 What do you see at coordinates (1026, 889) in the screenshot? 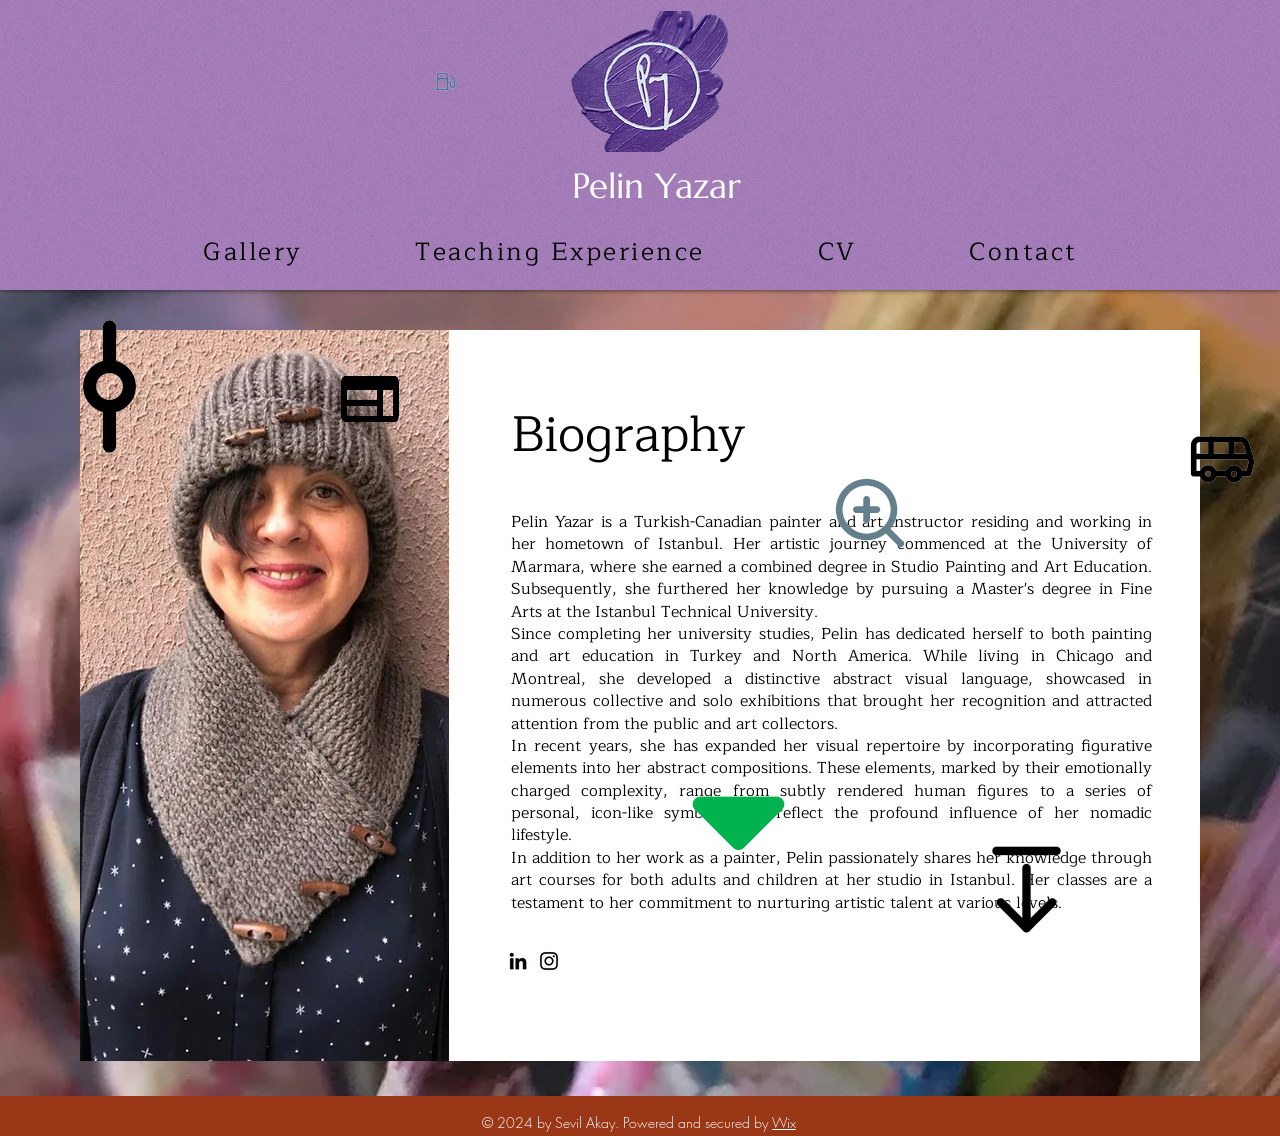
I see `download a file` at bounding box center [1026, 889].